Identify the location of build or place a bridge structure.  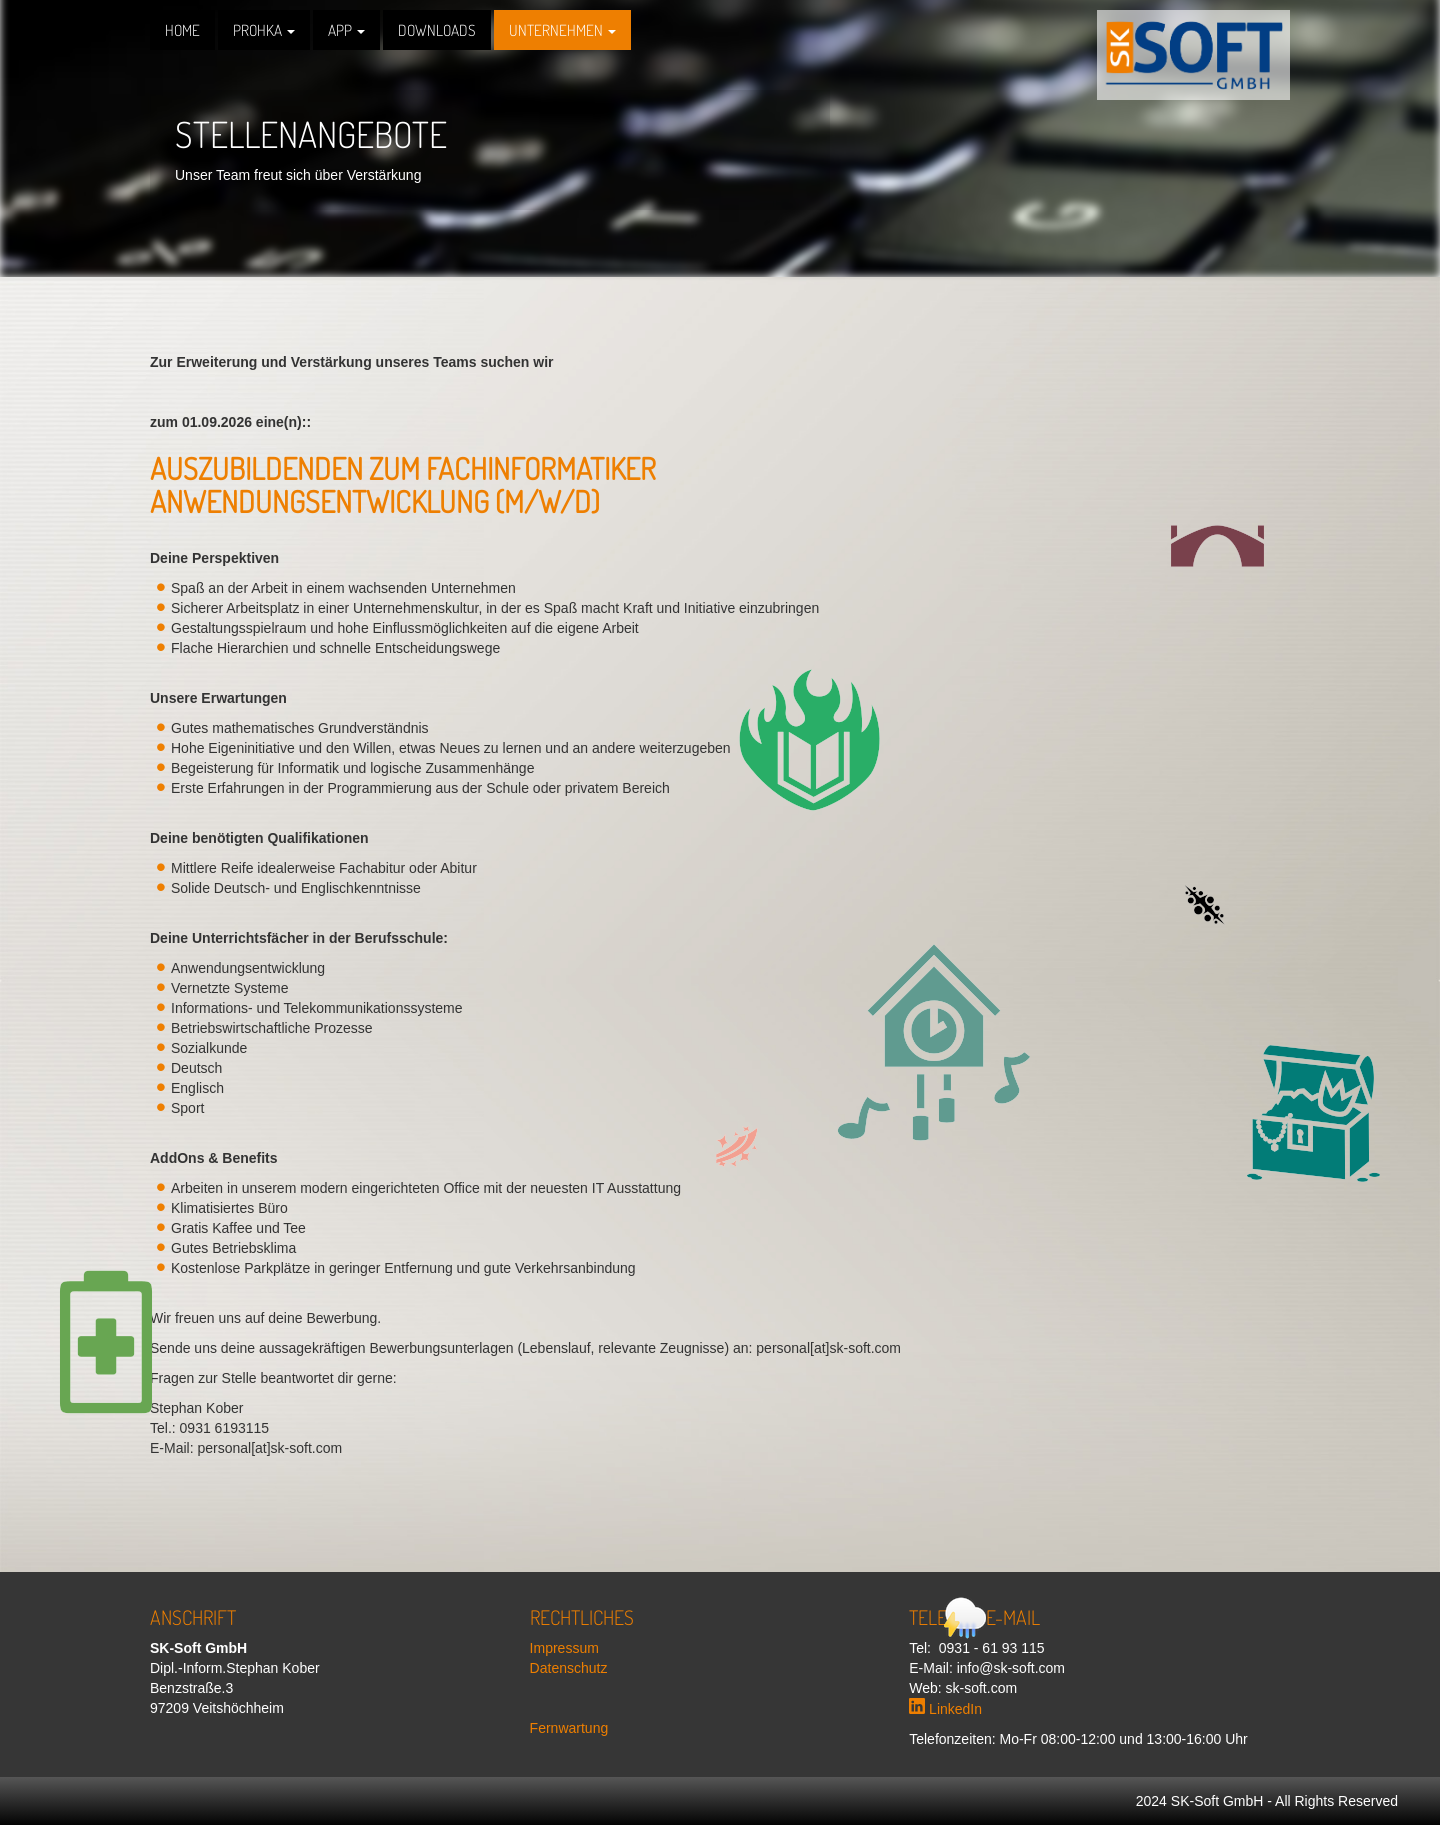
(1217, 523).